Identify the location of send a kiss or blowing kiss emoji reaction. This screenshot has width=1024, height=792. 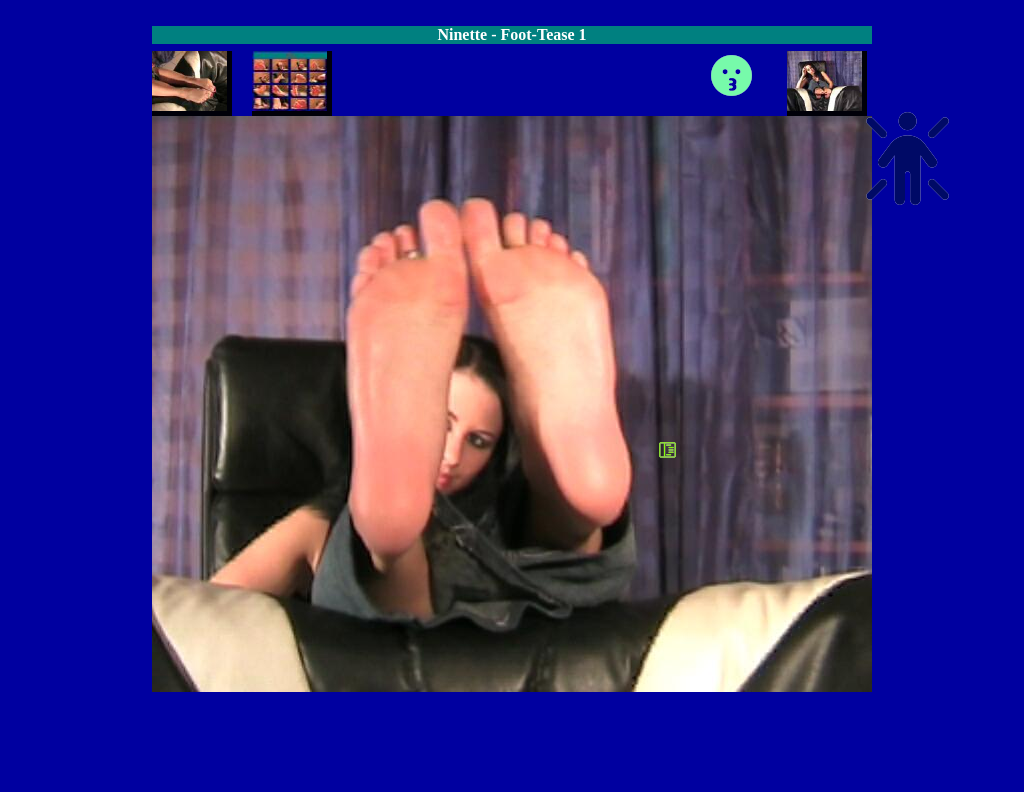
(731, 75).